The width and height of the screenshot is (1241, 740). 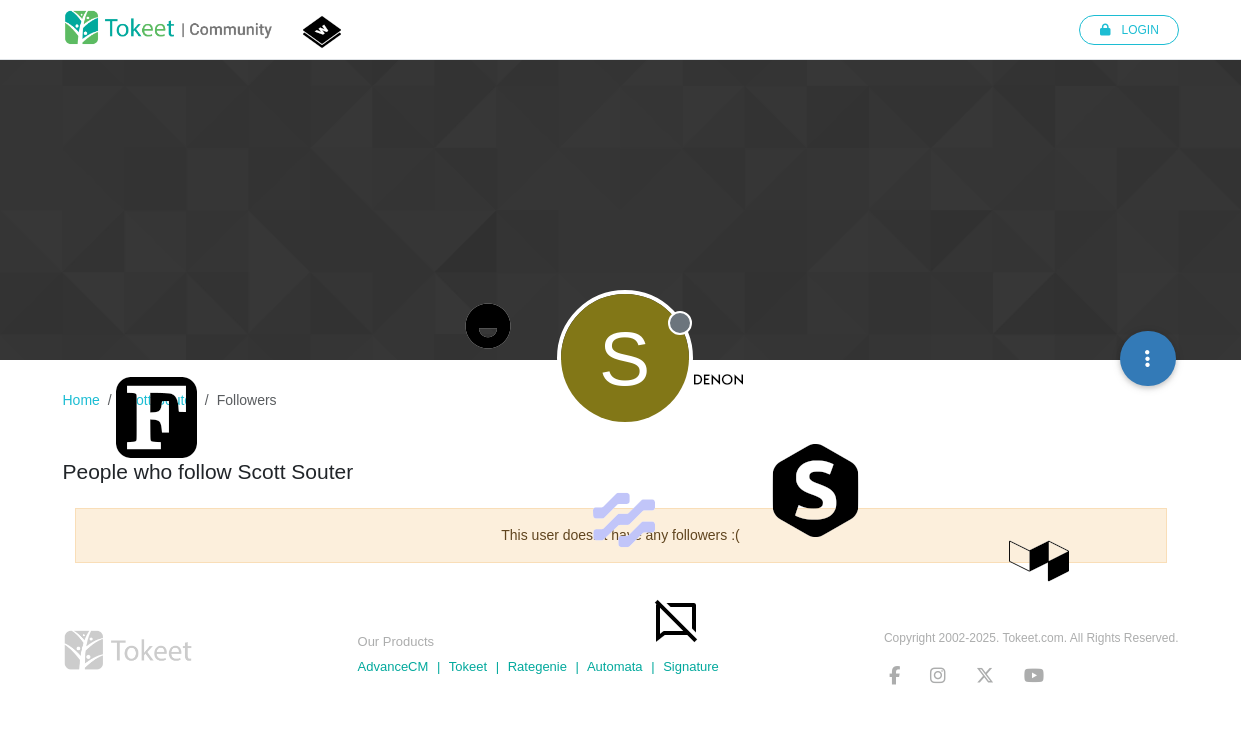 I want to click on denon brand logo, so click(x=718, y=379).